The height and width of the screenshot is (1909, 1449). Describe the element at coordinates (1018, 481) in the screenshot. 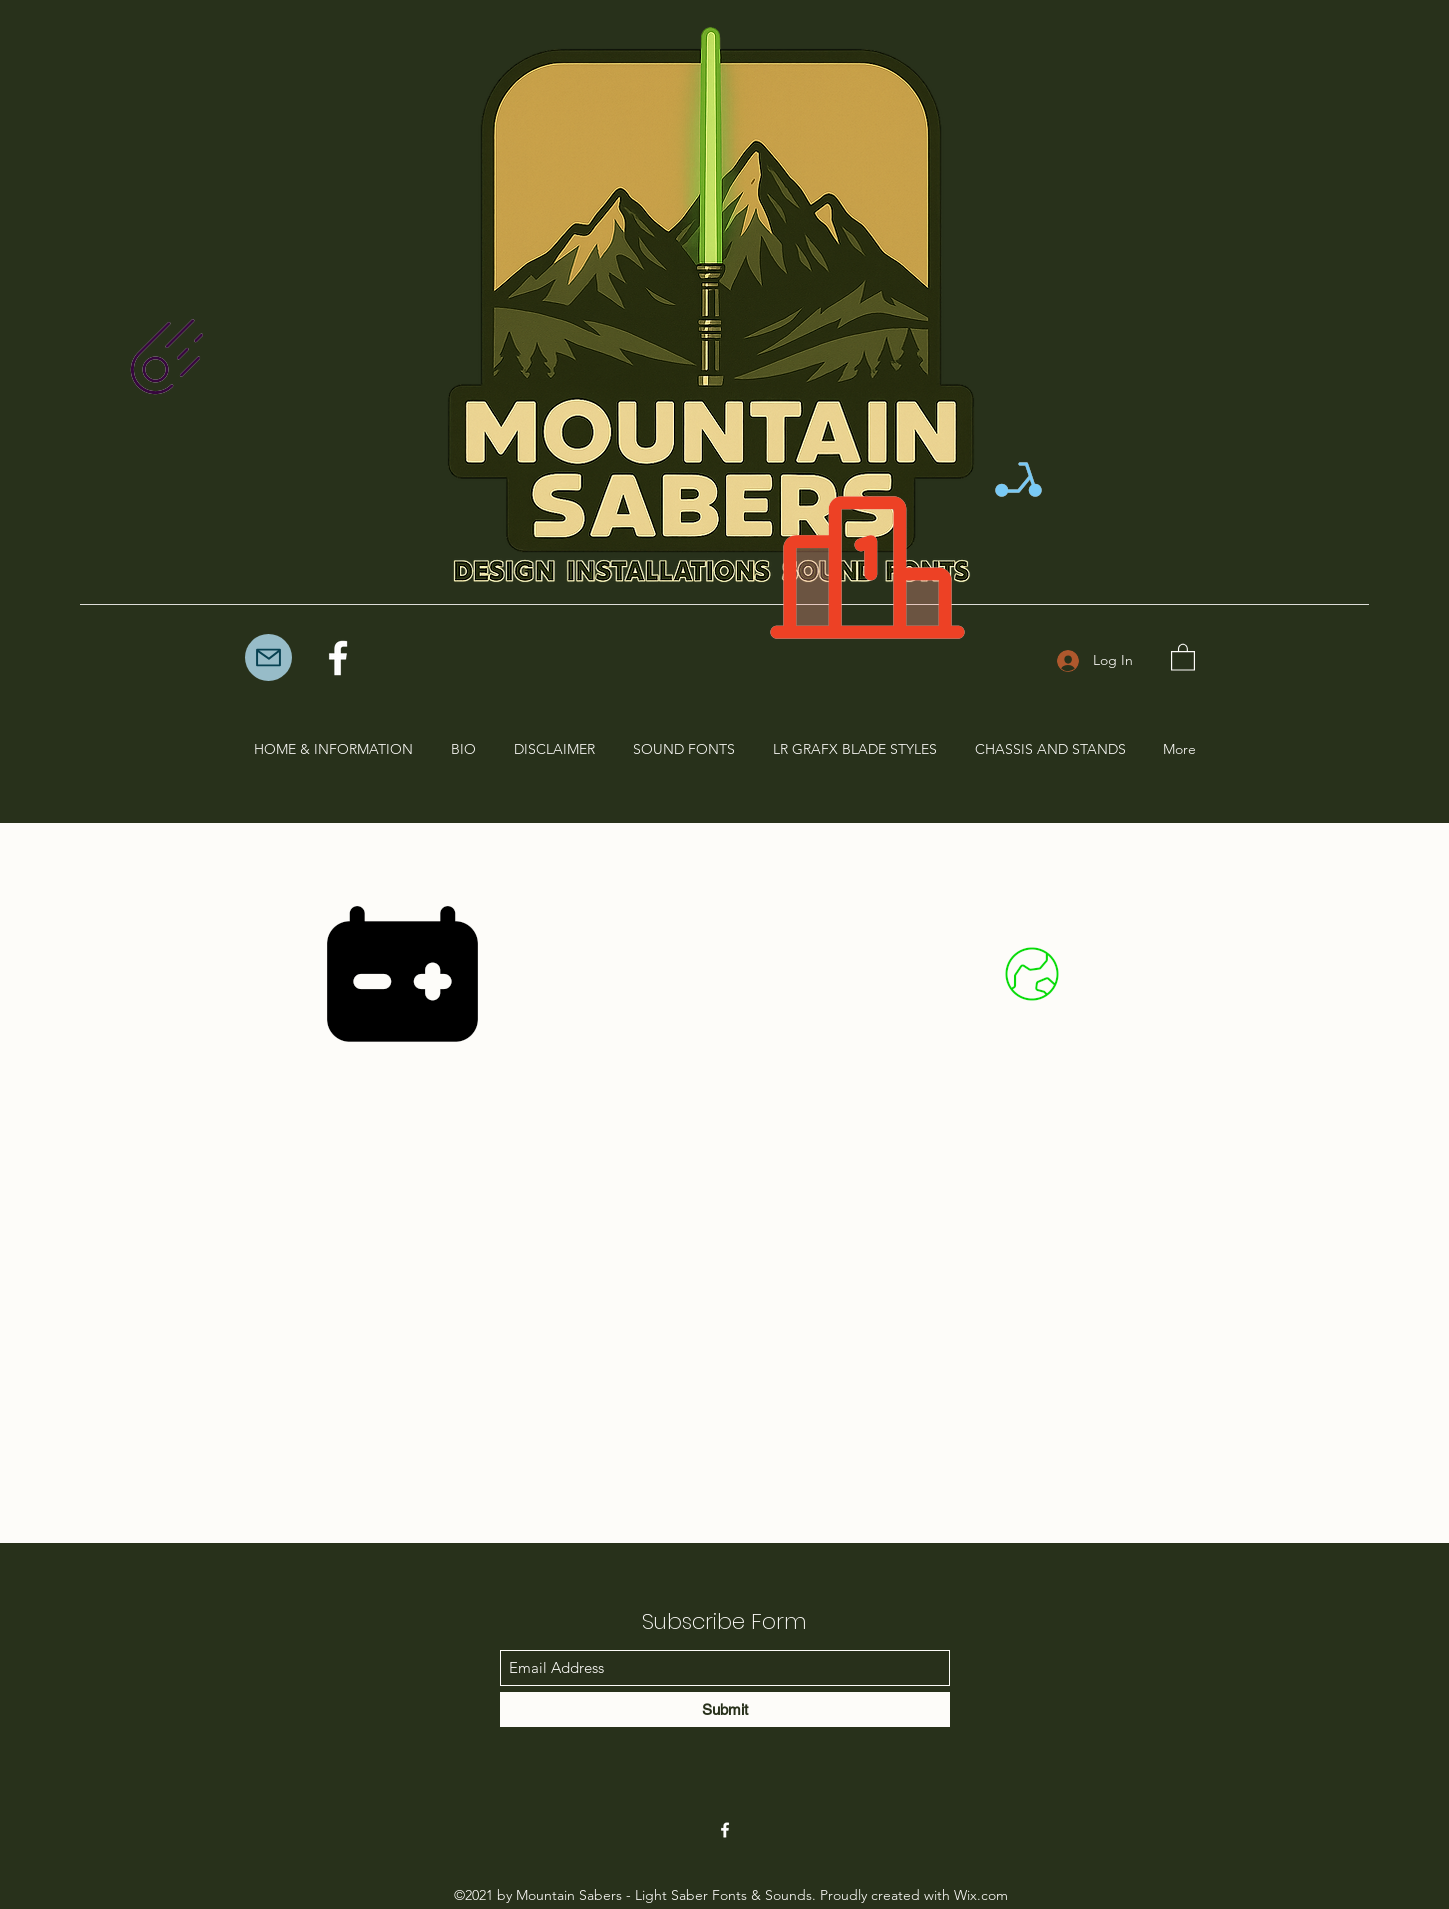

I see `select scooter as transportation mode` at that location.